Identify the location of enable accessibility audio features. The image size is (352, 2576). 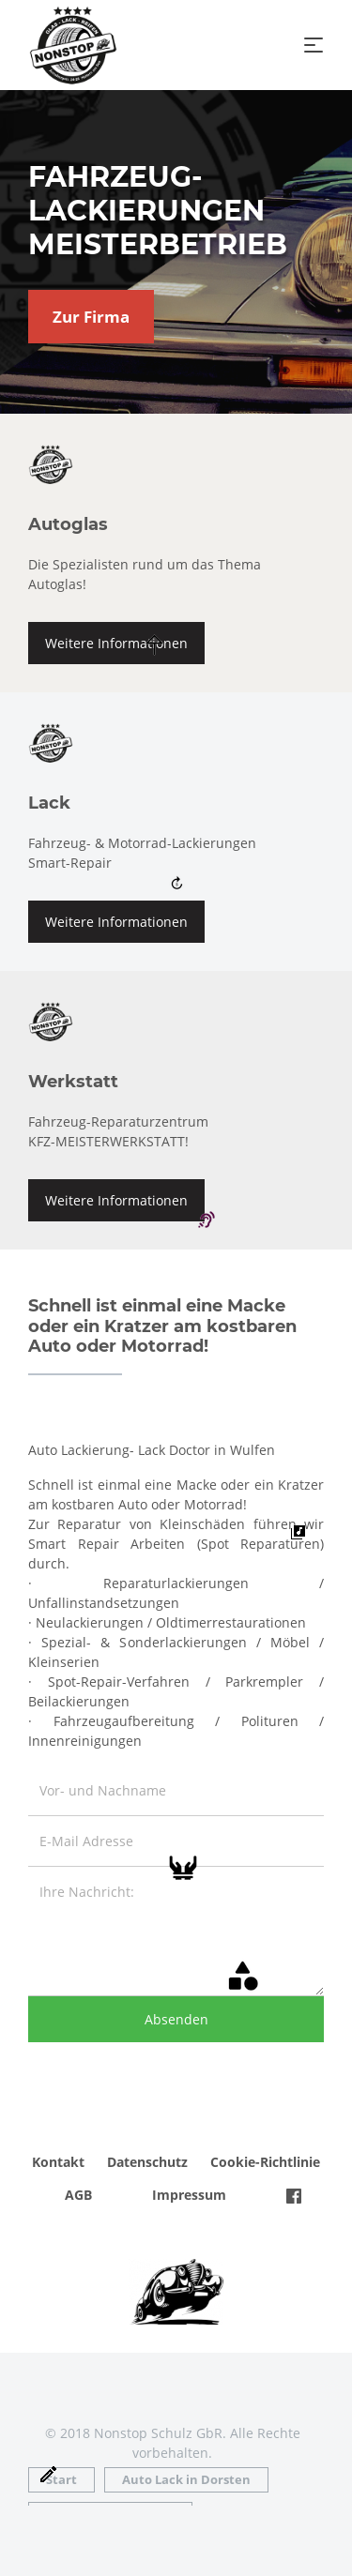
(207, 1220).